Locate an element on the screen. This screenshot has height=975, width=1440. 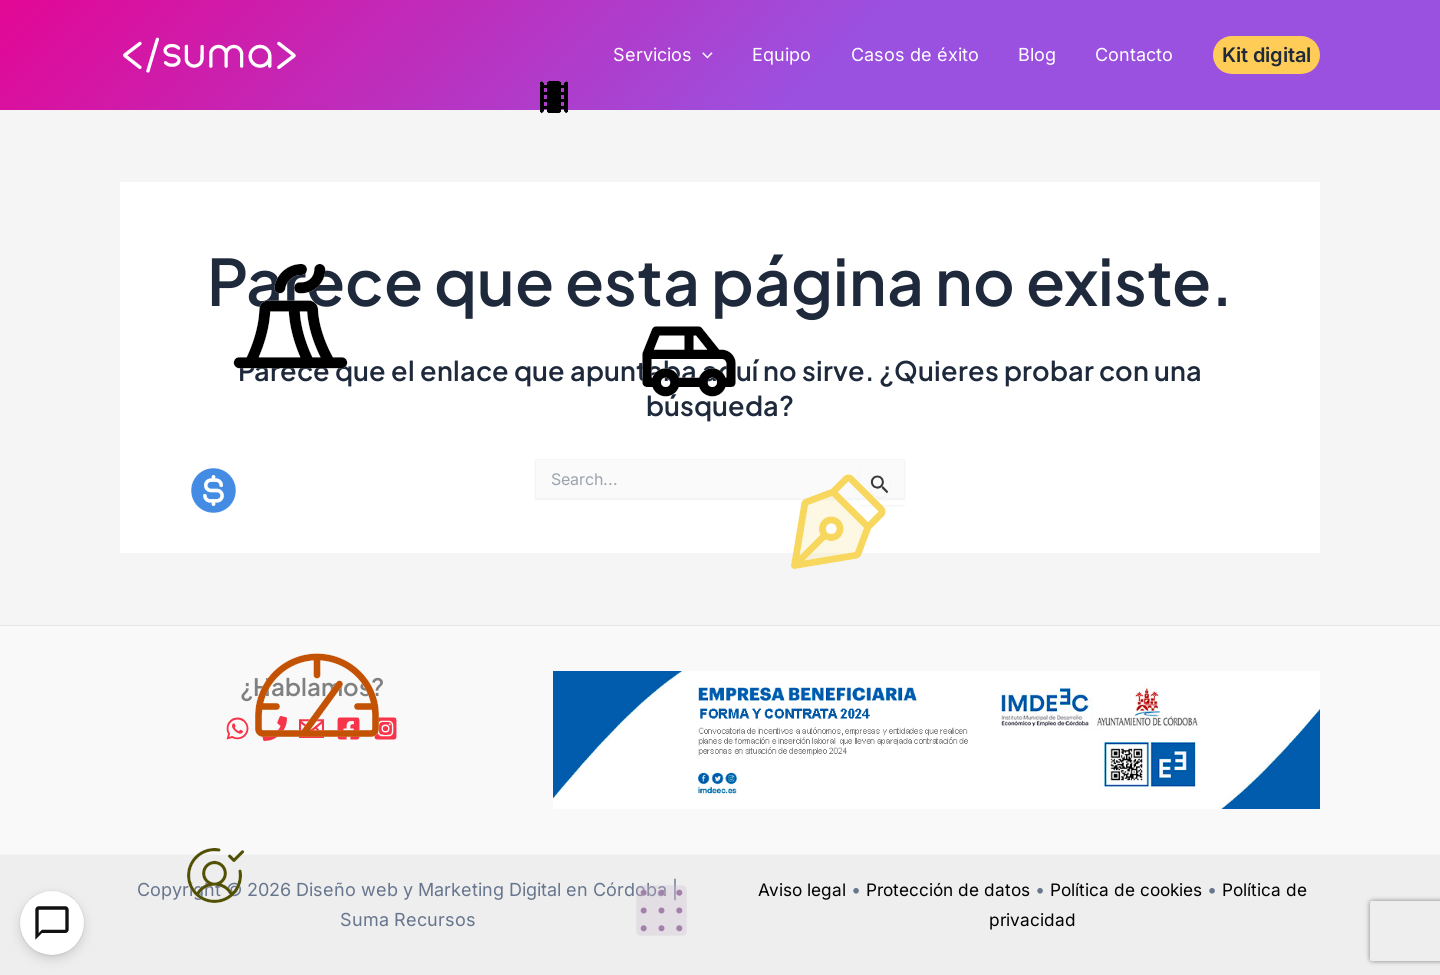
view your account balance is located at coordinates (213, 490).